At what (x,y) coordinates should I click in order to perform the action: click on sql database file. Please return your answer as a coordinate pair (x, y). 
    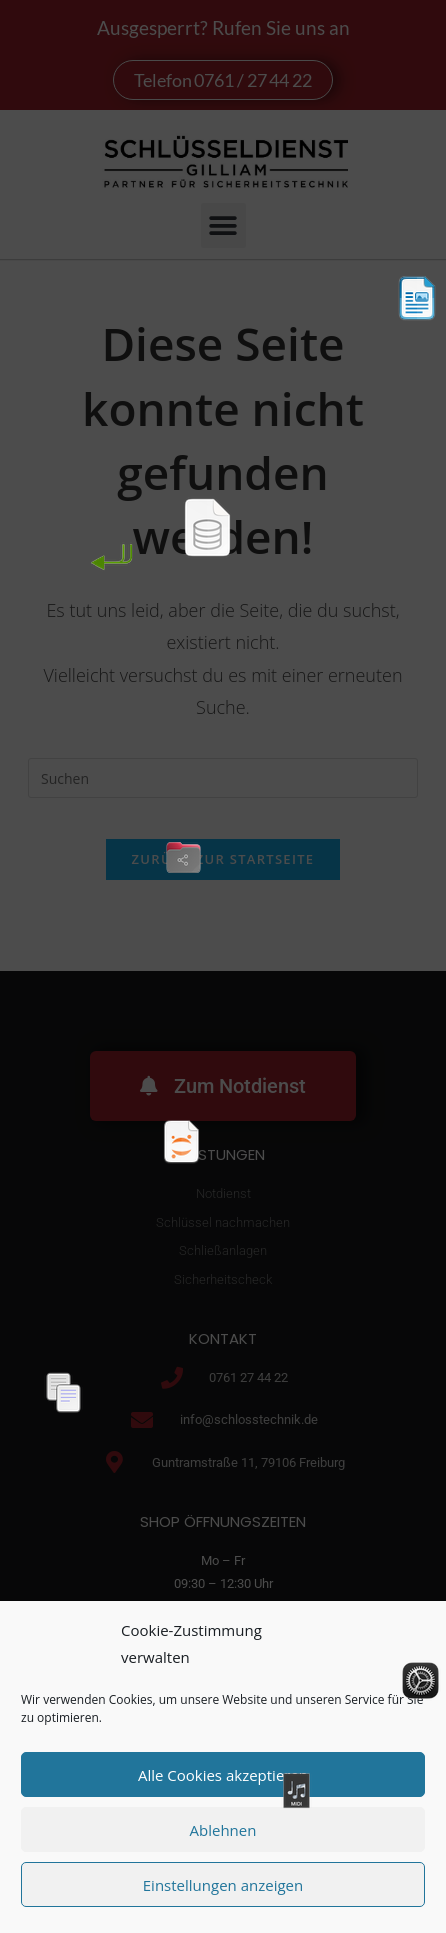
    Looking at the image, I should click on (207, 527).